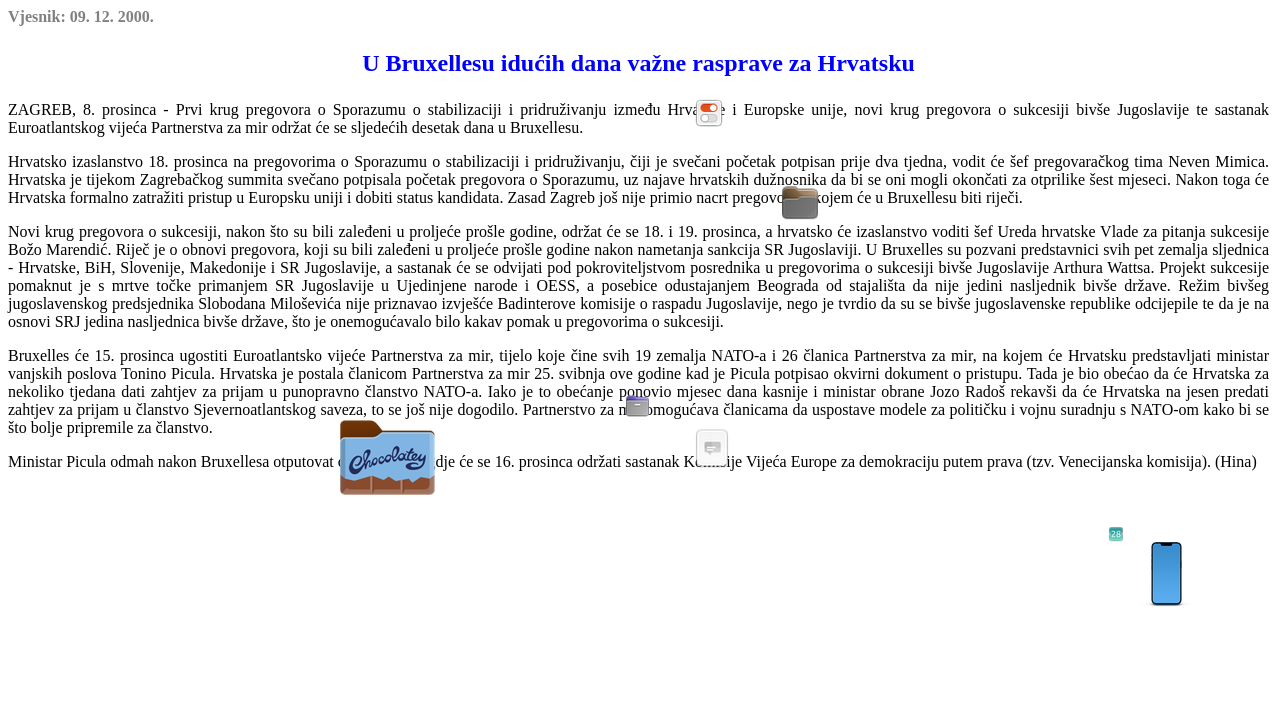 Image resolution: width=1277 pixels, height=720 pixels. Describe the element at coordinates (712, 448) in the screenshot. I see `subrip subtitle file (.srt)` at that location.